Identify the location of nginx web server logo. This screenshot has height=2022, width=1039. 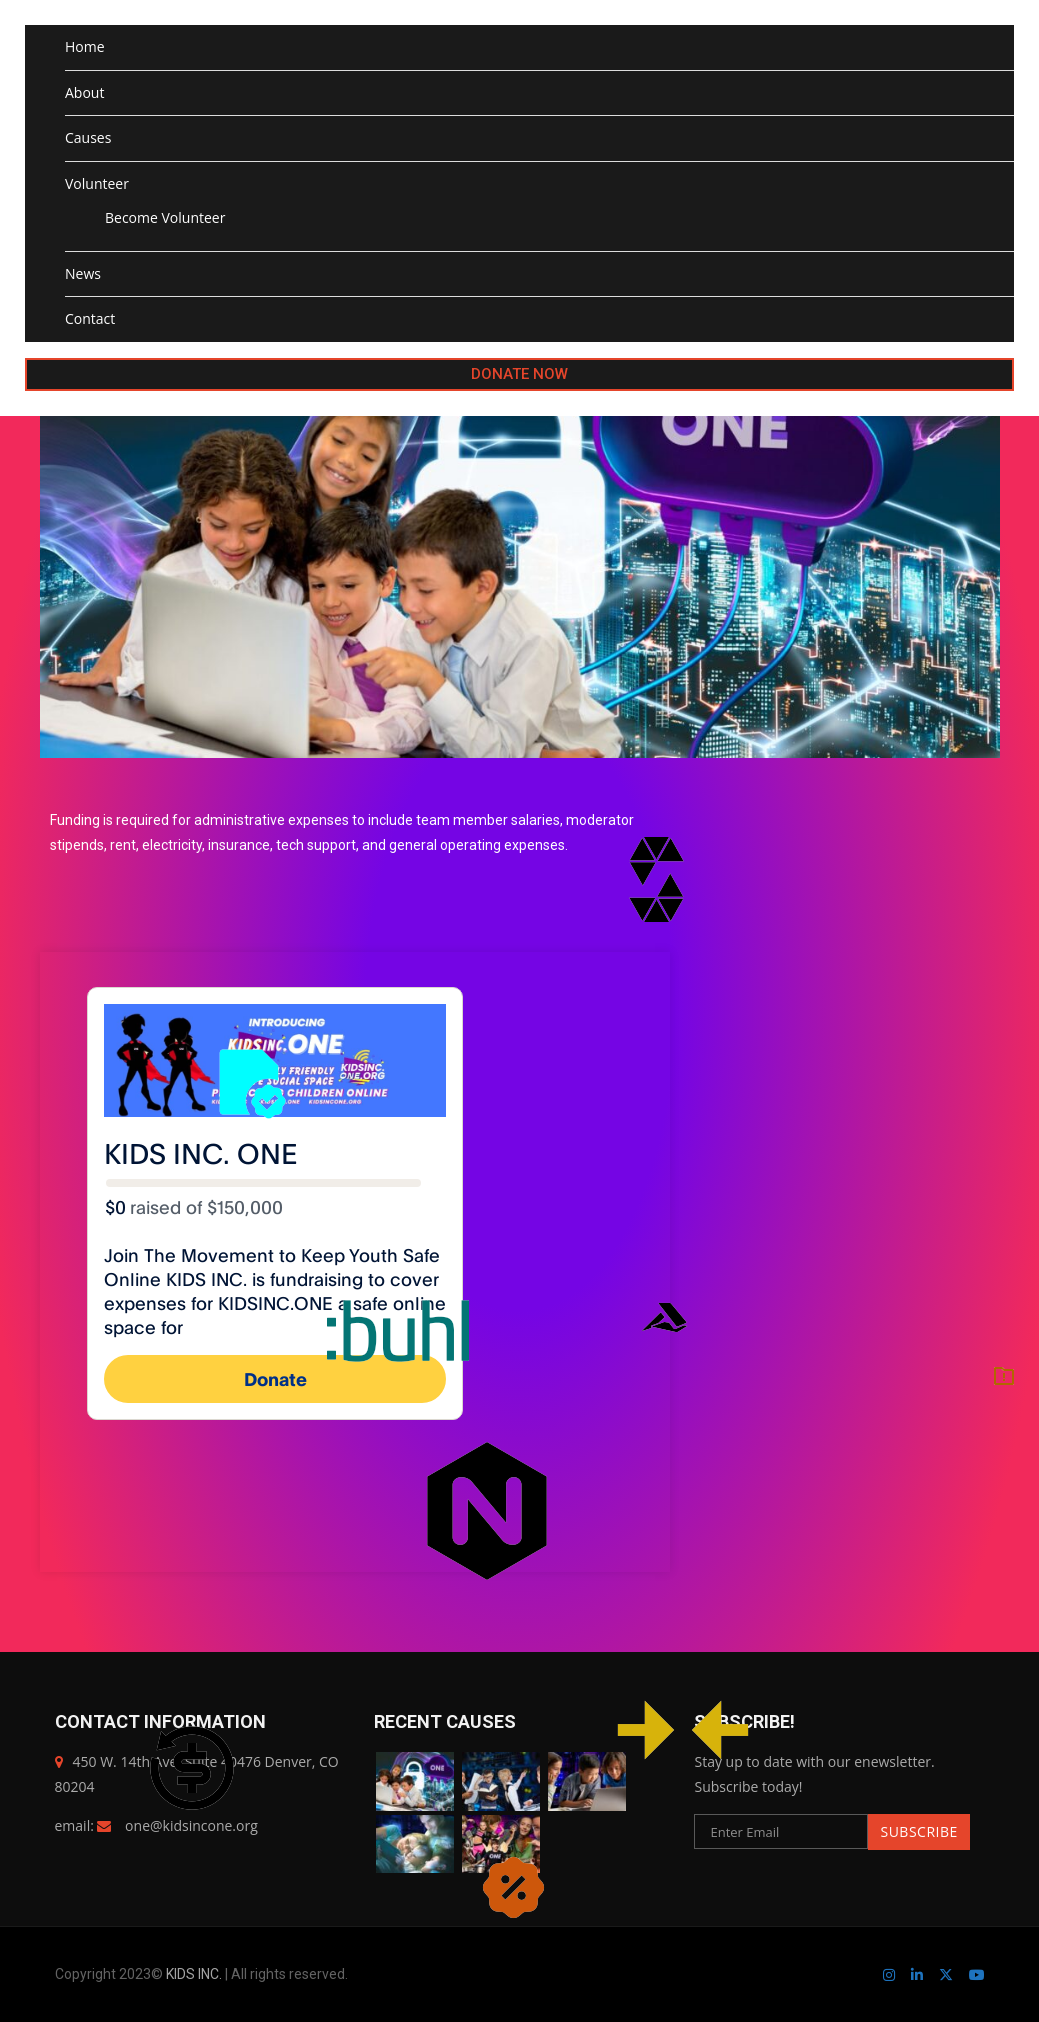
(487, 1511).